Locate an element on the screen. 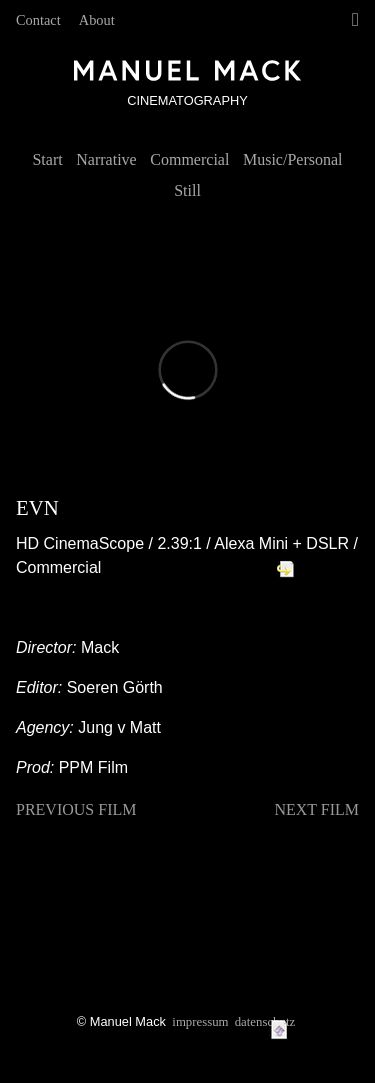 The height and width of the screenshot is (1083, 375). a script or code file is located at coordinates (279, 1029).